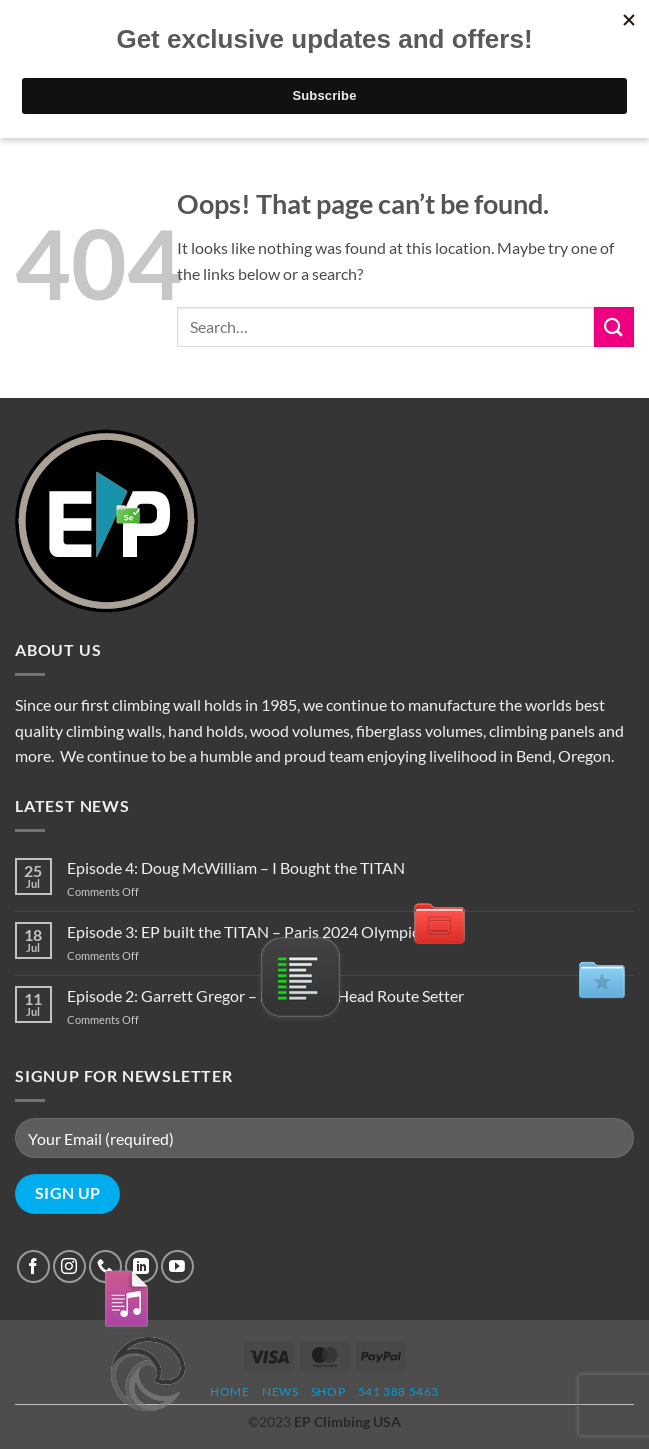 This screenshot has width=649, height=1449. I want to click on open your bookmarked files folder, so click(602, 980).